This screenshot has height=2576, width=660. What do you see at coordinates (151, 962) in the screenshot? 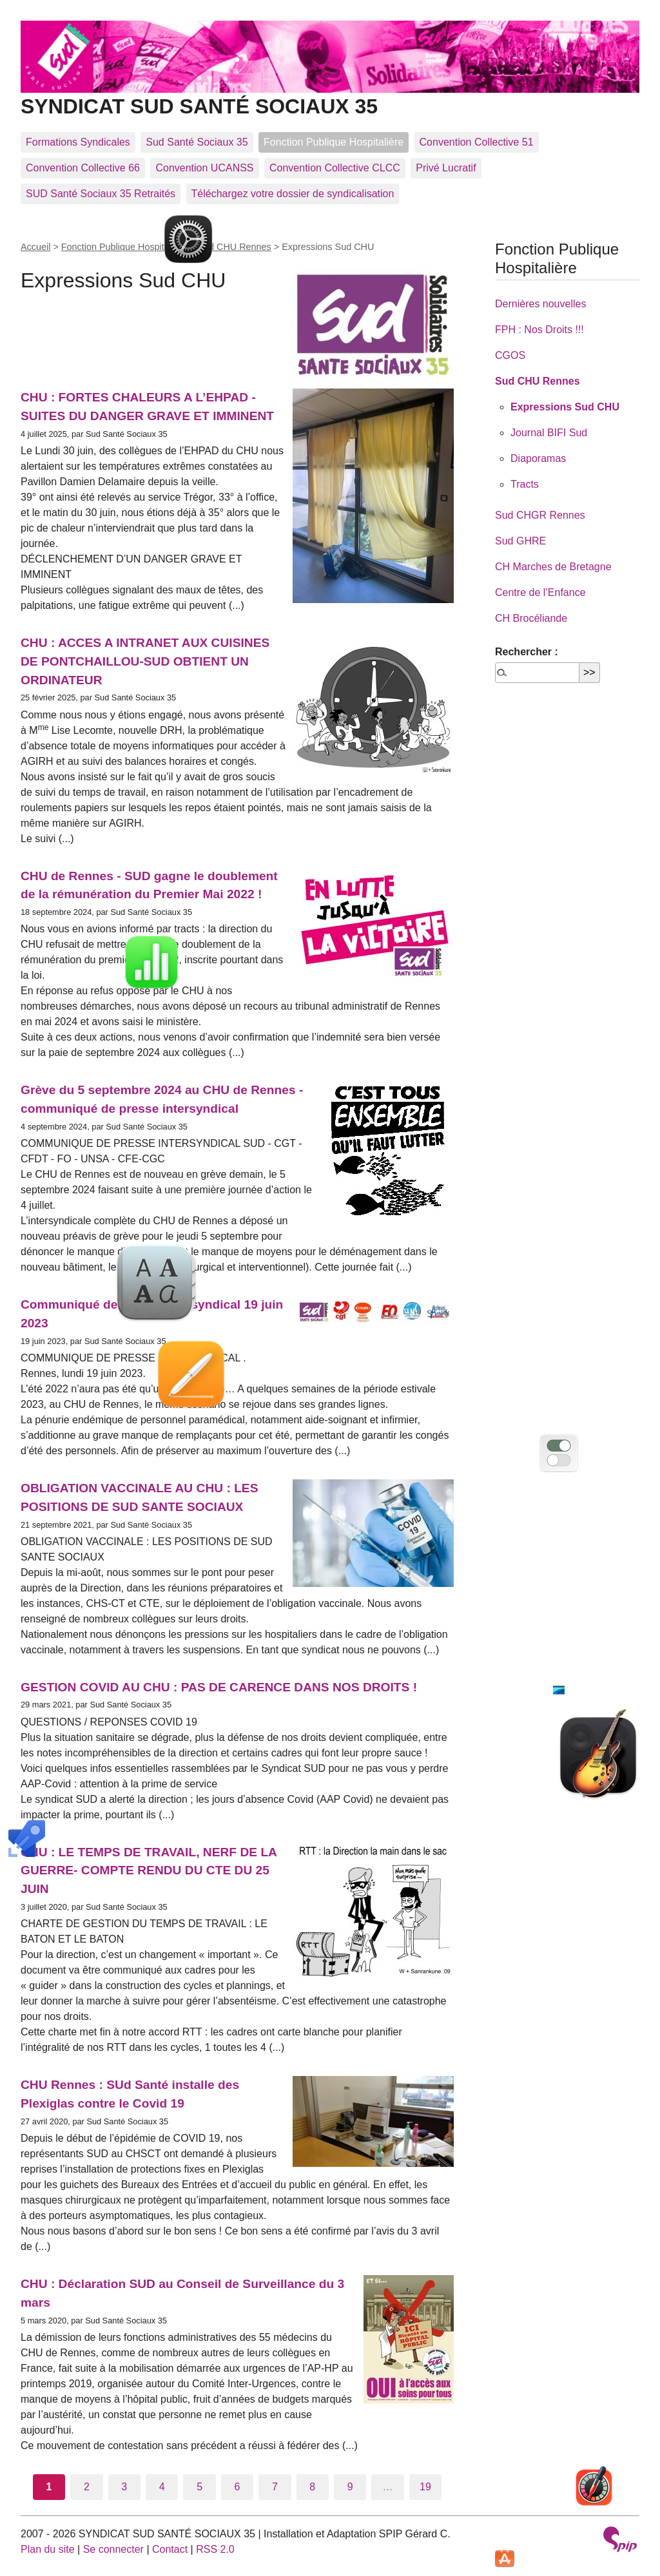
I see `open Numbers spreadsheet app` at bounding box center [151, 962].